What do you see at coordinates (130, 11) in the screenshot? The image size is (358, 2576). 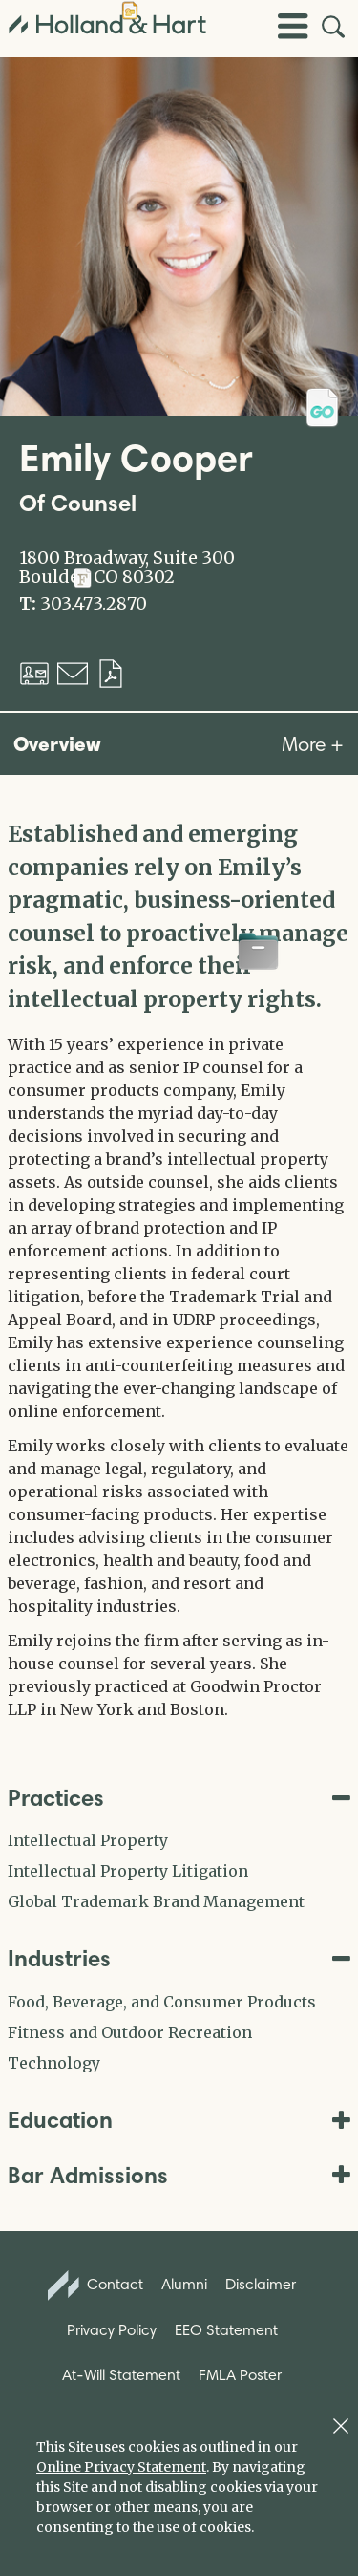 I see `open a vector graphics document` at bounding box center [130, 11].